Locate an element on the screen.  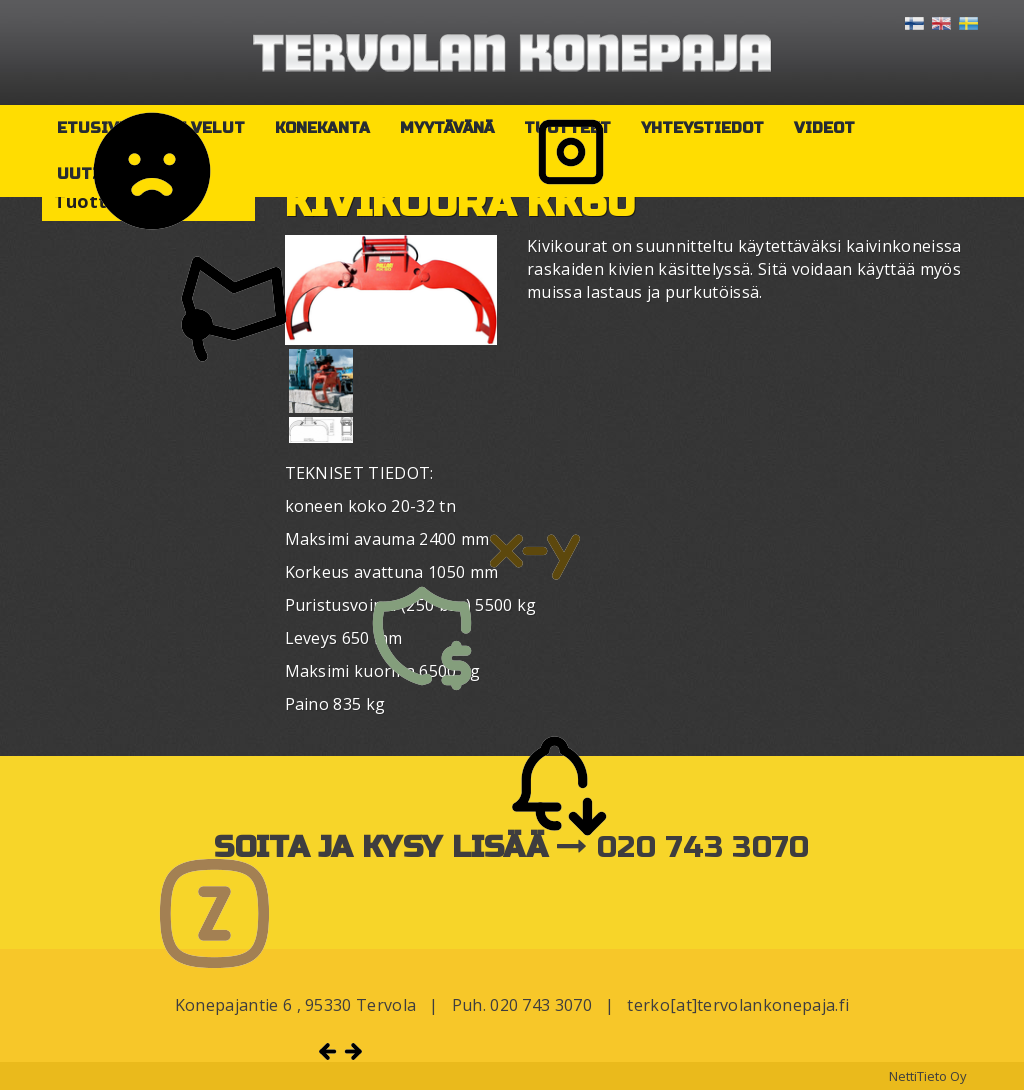
alphabetical sorting option (Z) is located at coordinates (214, 913).